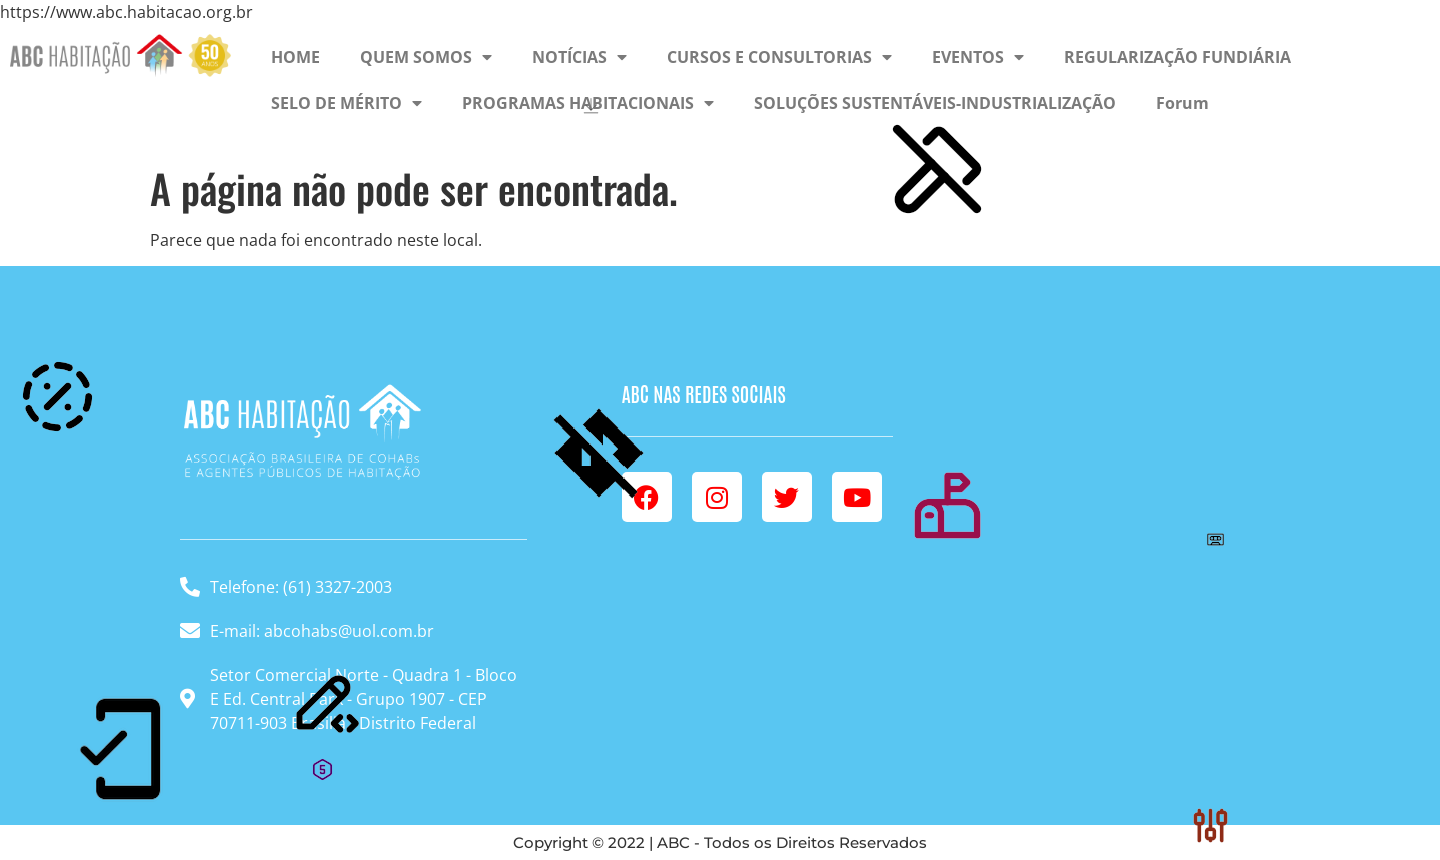 This screenshot has width=1440, height=860. I want to click on directions are unavailable or disabled, so click(599, 453).